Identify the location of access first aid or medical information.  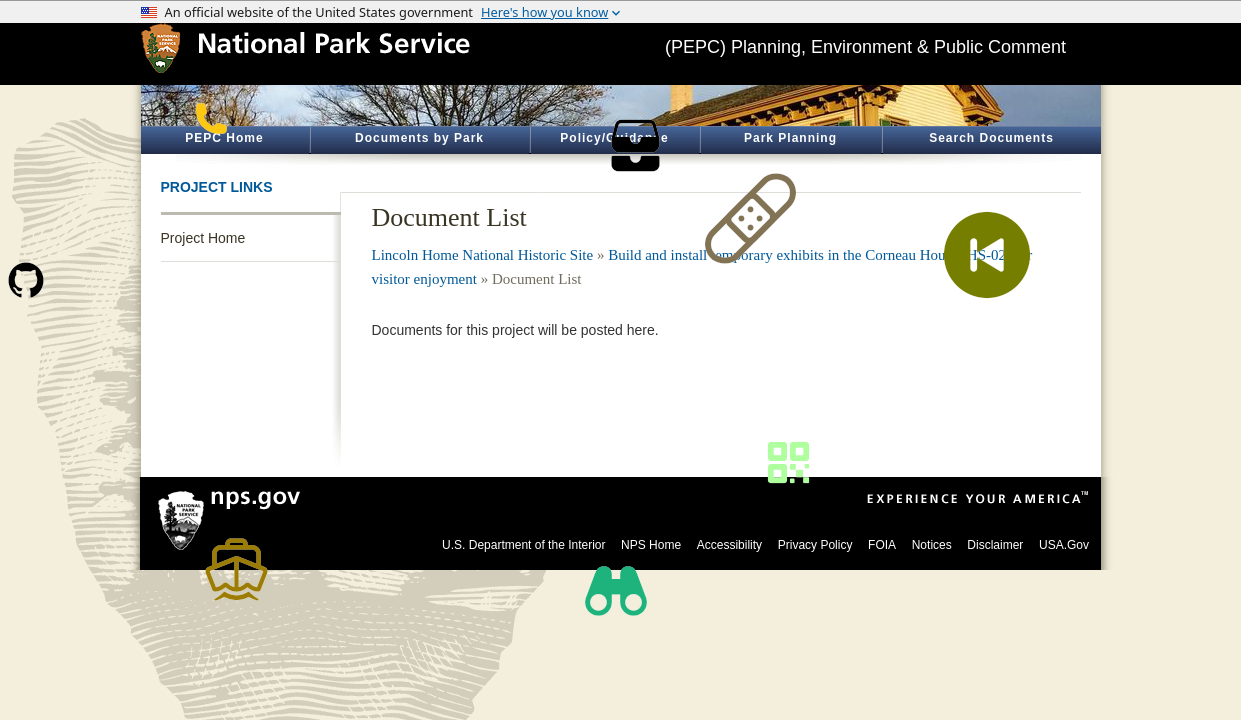
(750, 218).